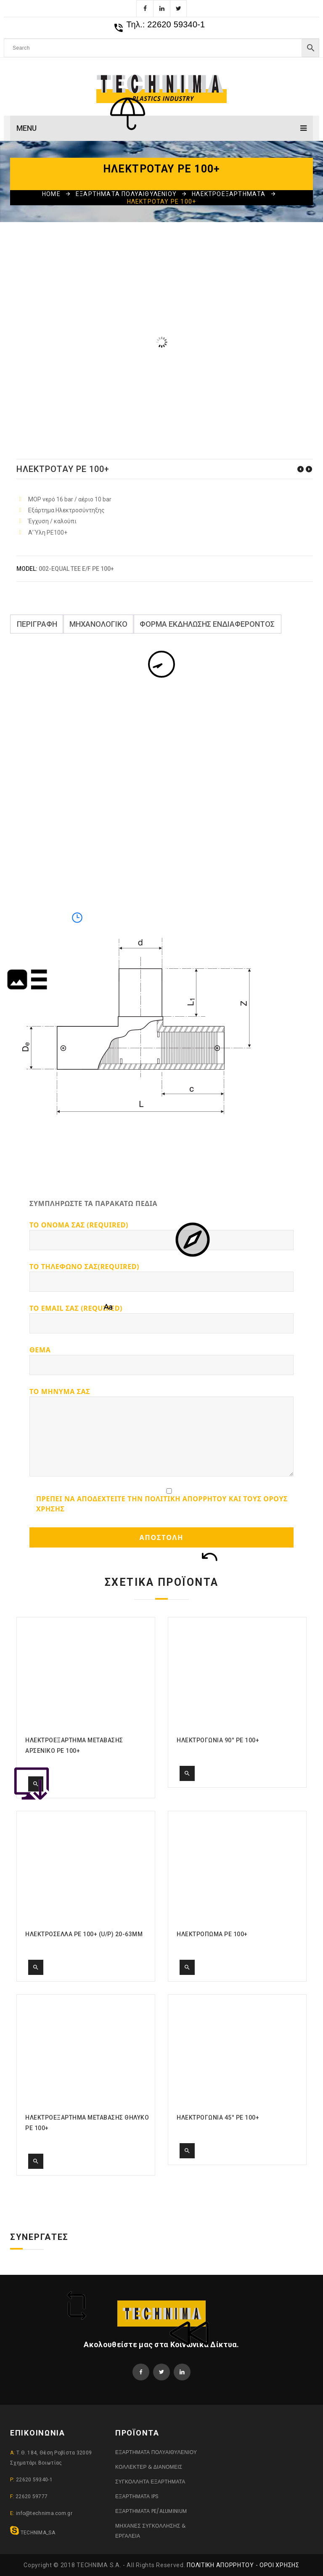 This screenshot has width=323, height=2576. Describe the element at coordinates (127, 114) in the screenshot. I see `view weather protection or rain forecast` at that location.